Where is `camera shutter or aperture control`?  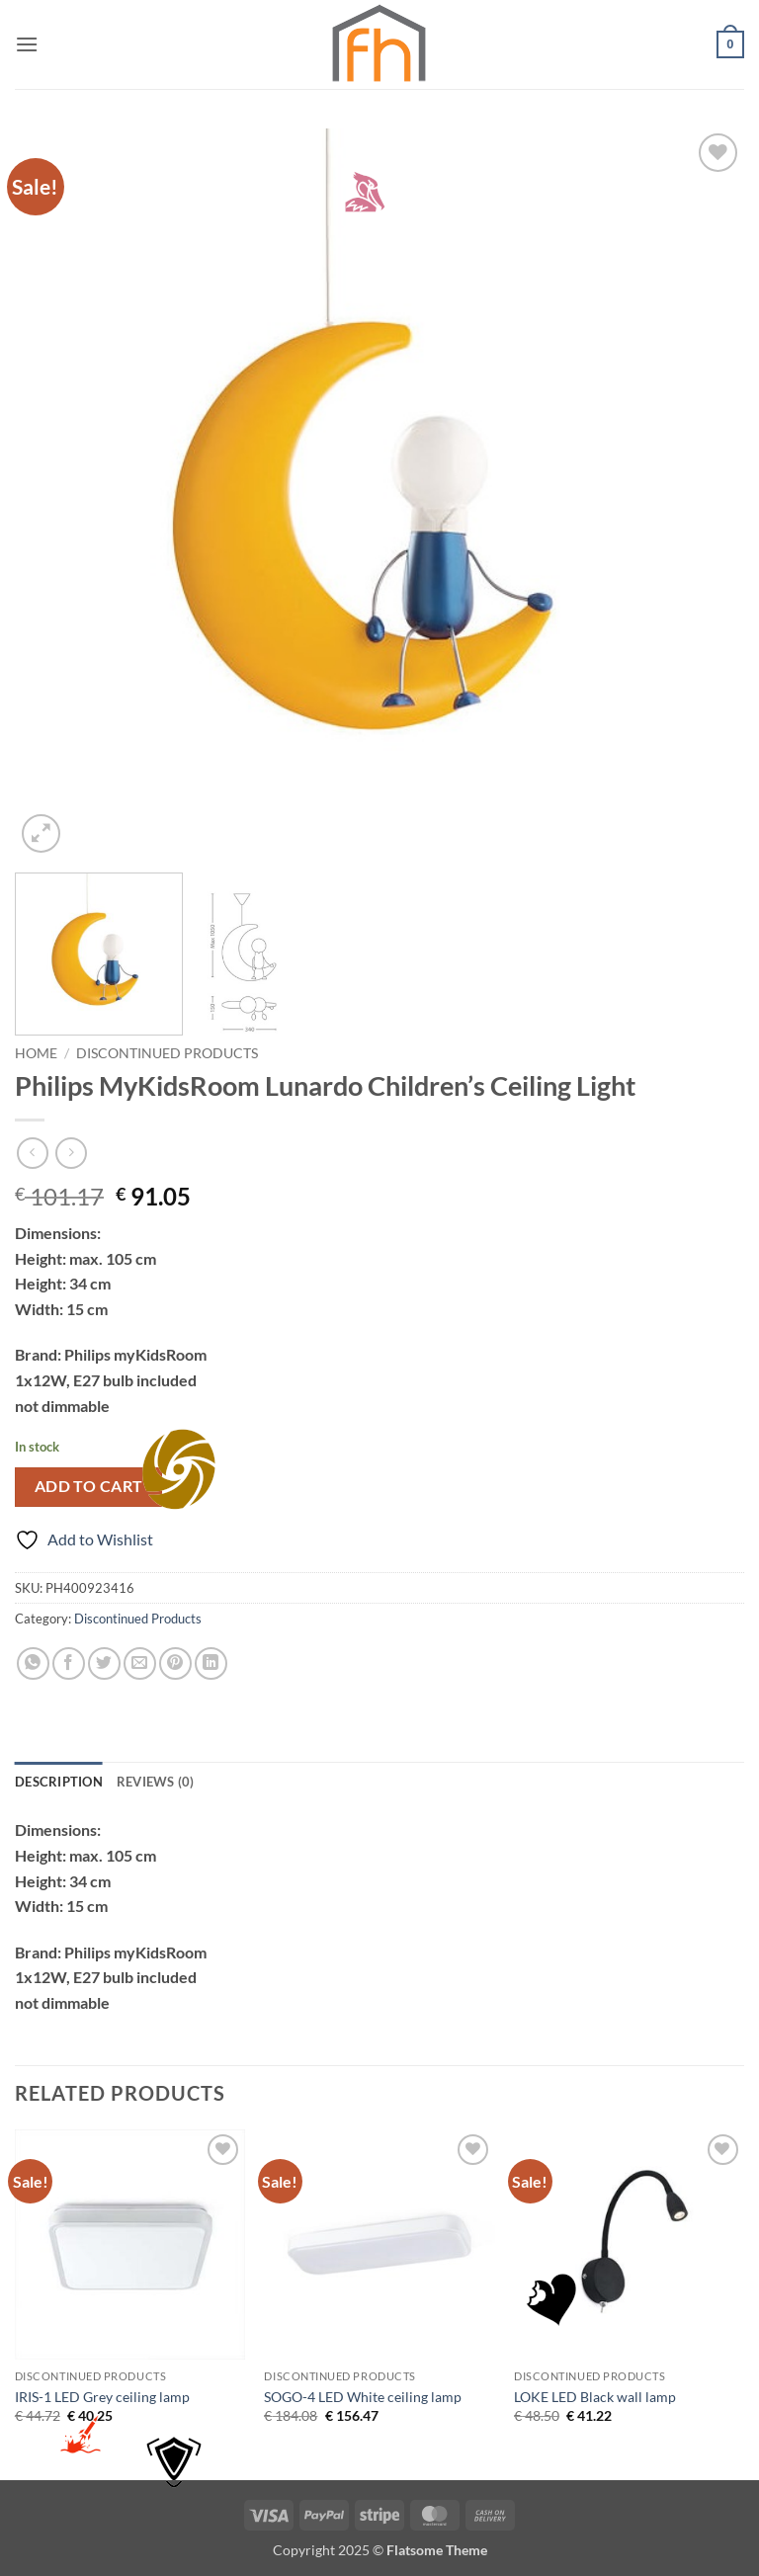
camera shutter or aperture control is located at coordinates (178, 1468).